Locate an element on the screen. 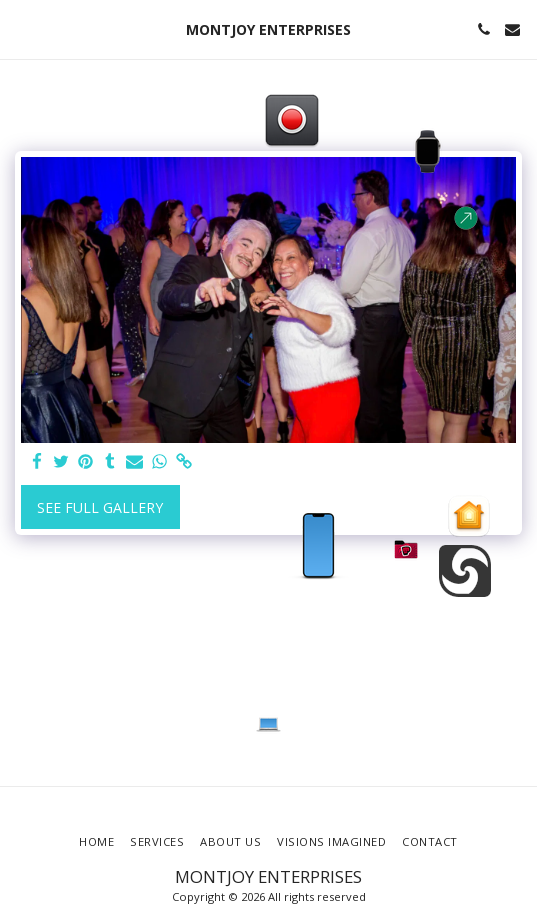  open the home app to control smart home devices is located at coordinates (469, 516).